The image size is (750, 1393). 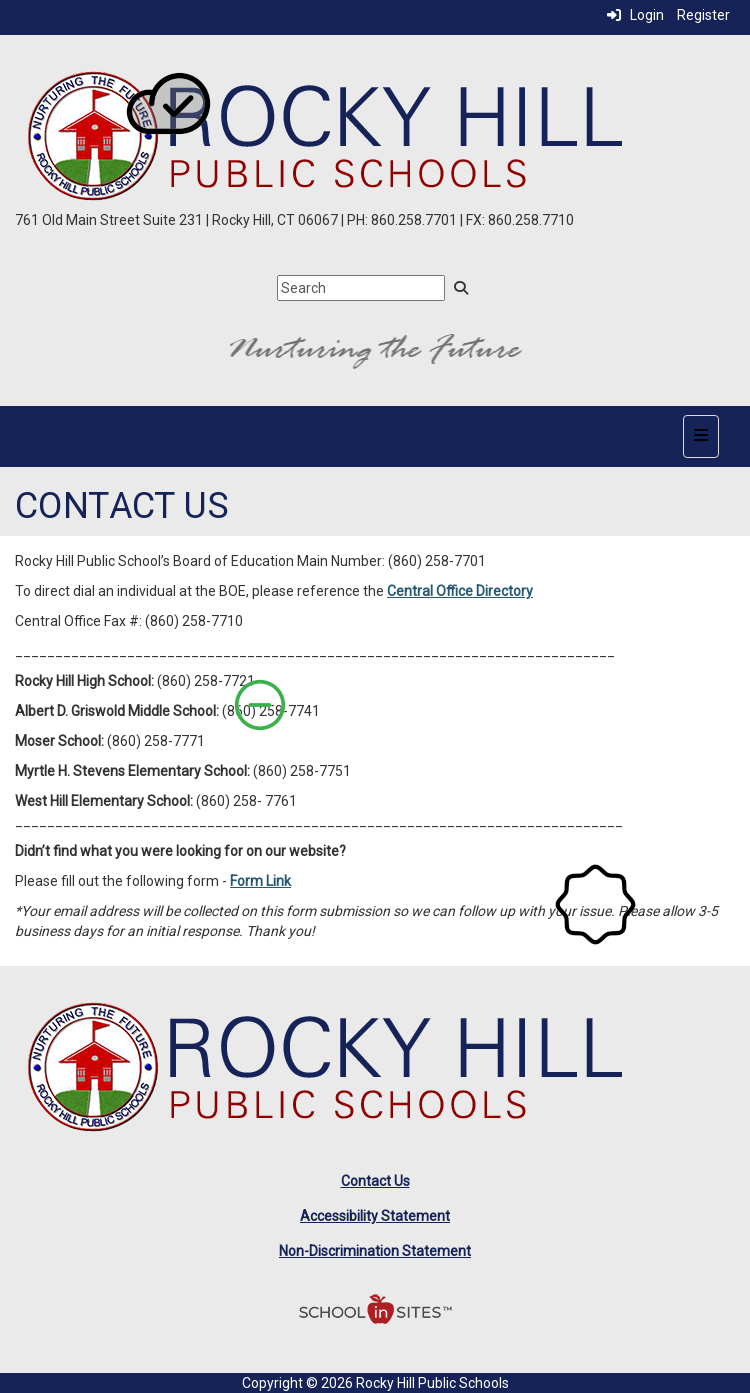 I want to click on indicates a verified or certified status, so click(x=595, y=904).